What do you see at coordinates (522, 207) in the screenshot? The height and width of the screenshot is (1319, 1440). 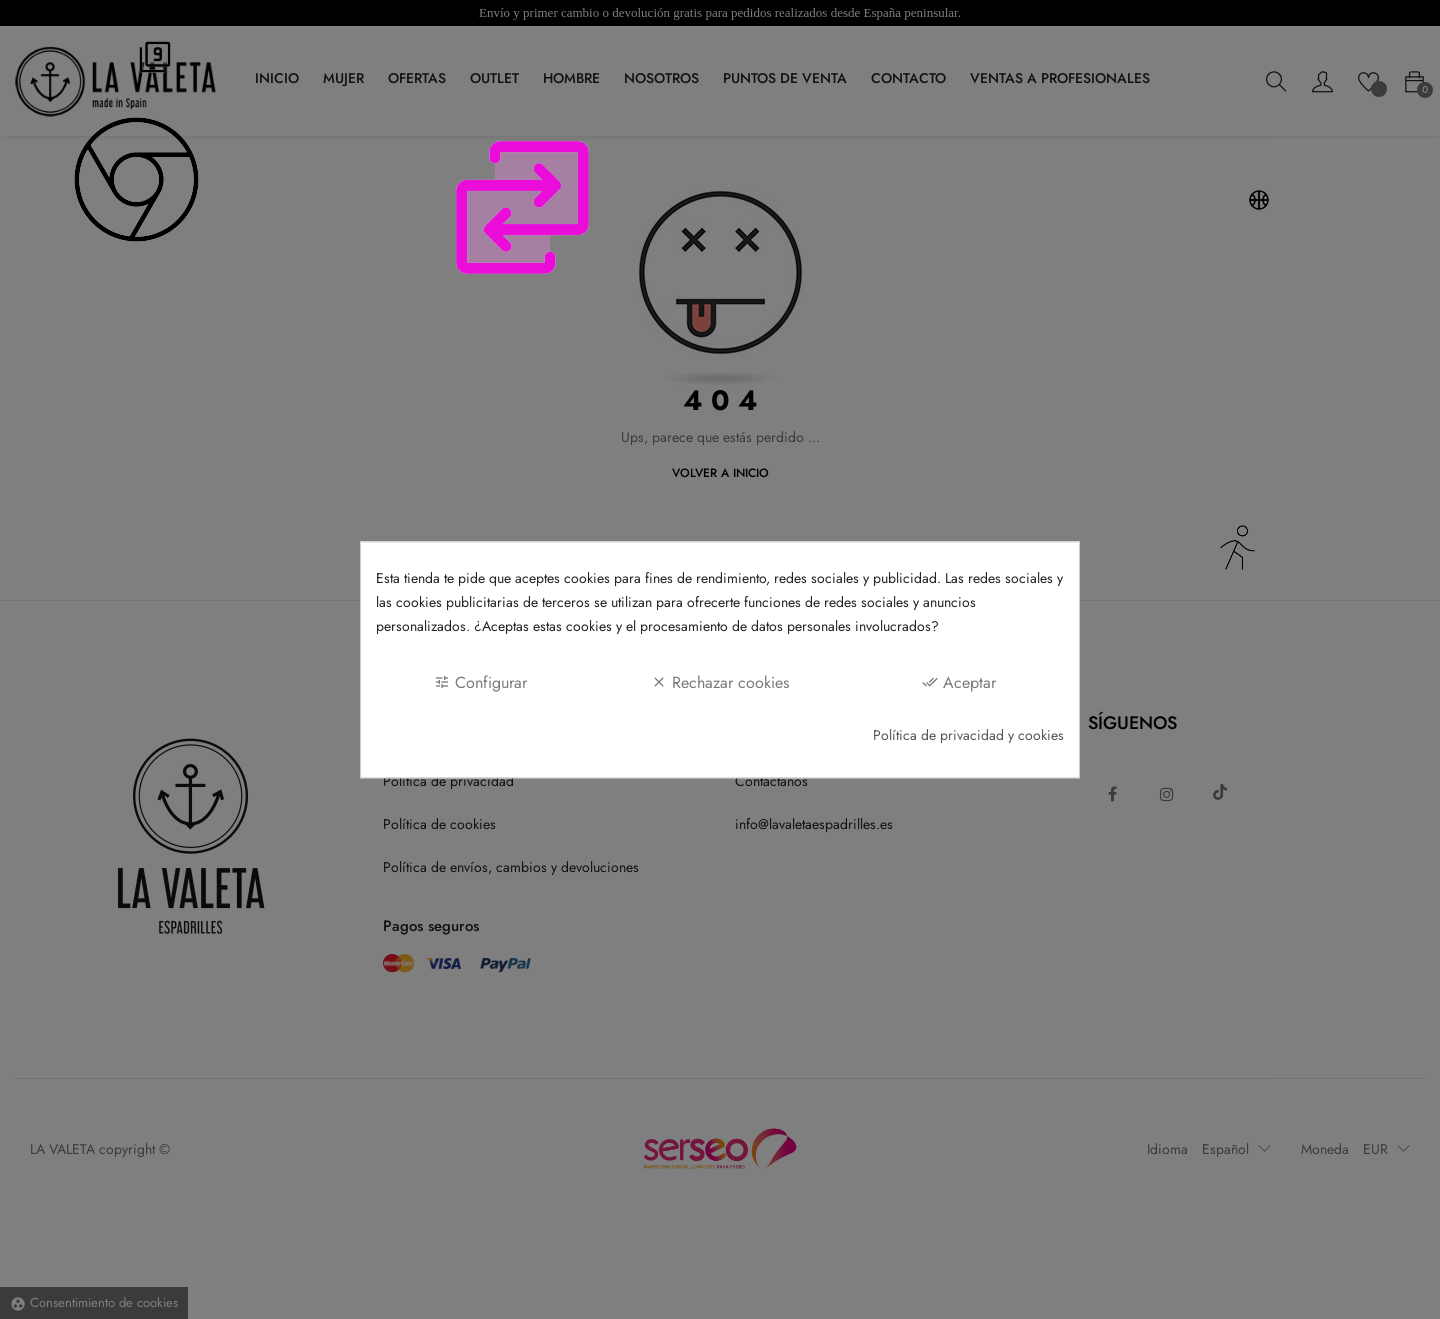 I see `swap or exchange items` at bounding box center [522, 207].